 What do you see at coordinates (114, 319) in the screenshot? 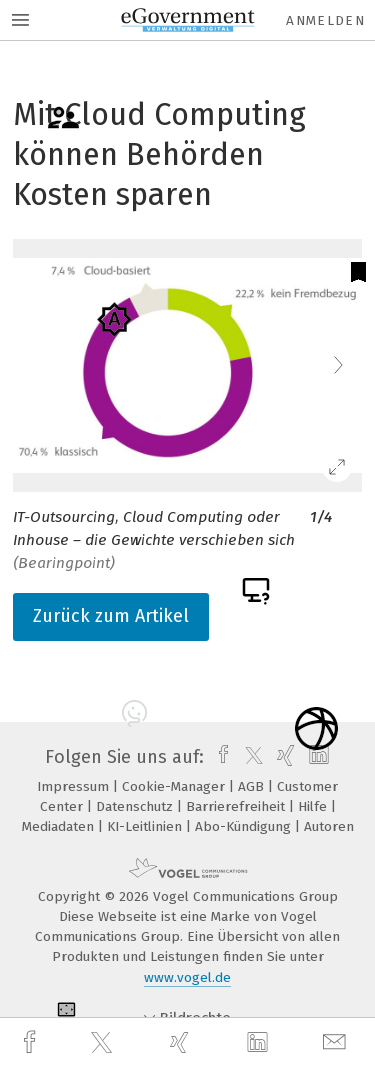
I see `enable automatic brightness adjustment` at bounding box center [114, 319].